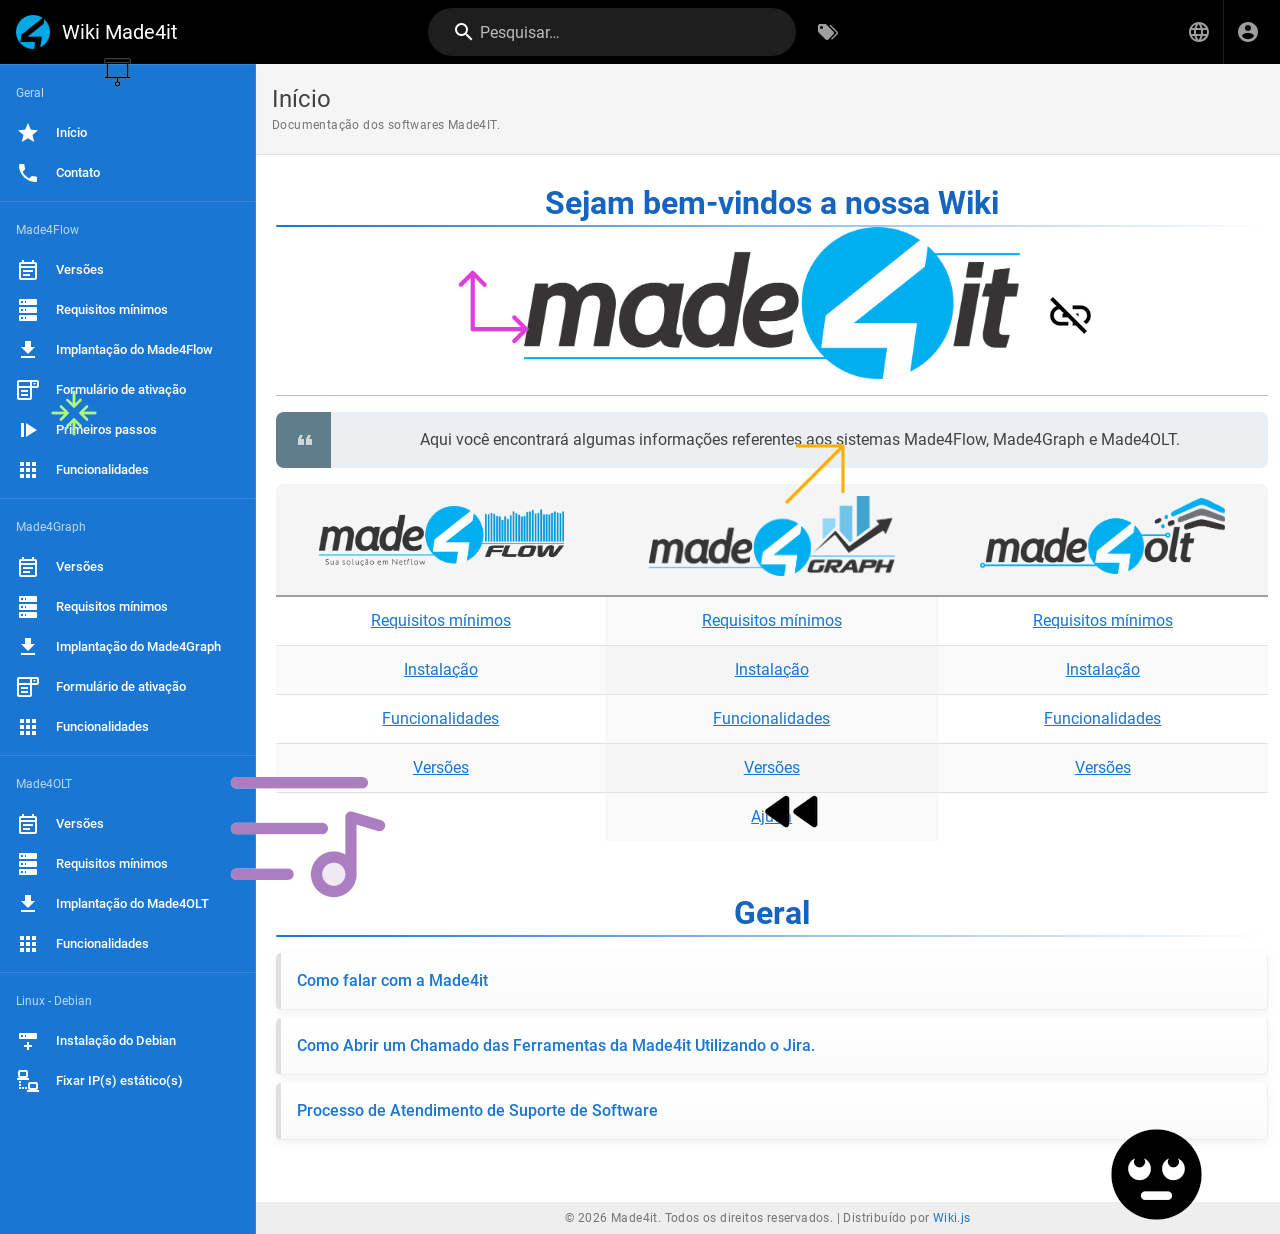  Describe the element at coordinates (815, 474) in the screenshot. I see `open link in new tab or window` at that location.